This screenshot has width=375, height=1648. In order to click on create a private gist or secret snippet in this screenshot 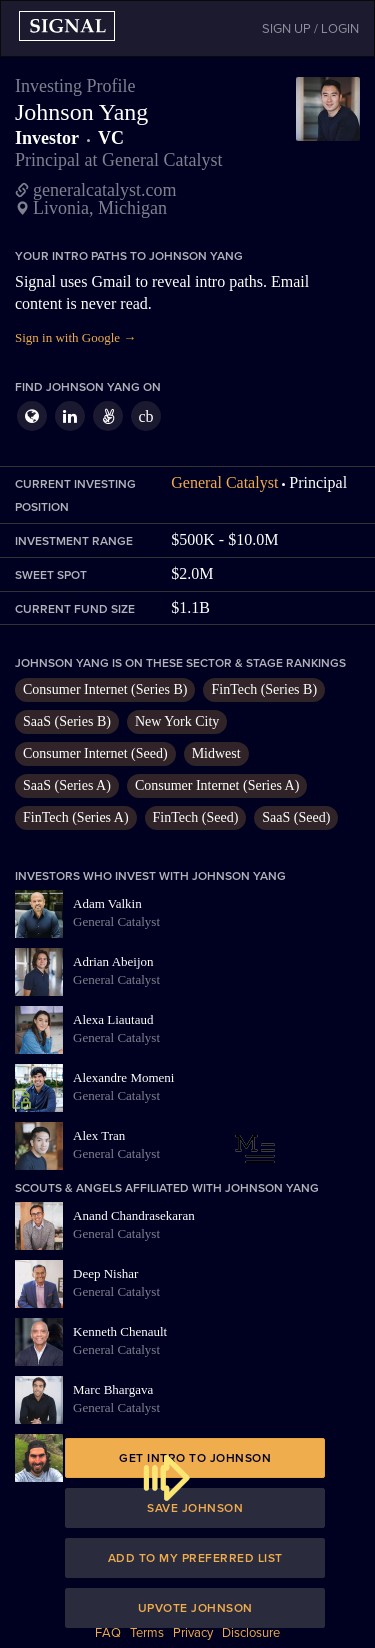, I will do `click(21, 1099)`.